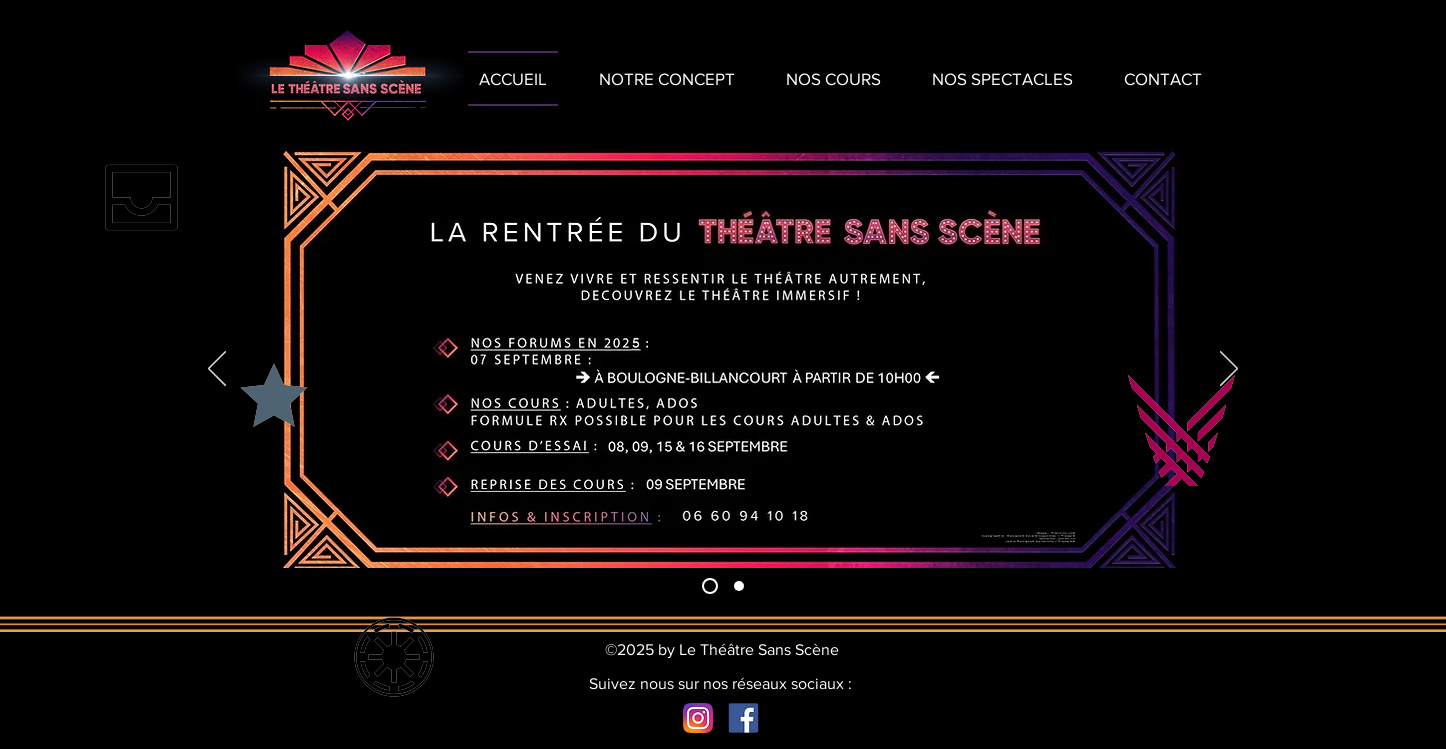 This screenshot has width=1446, height=749. Describe the element at coordinates (394, 657) in the screenshot. I see `galactic republic logo from star wars` at that location.